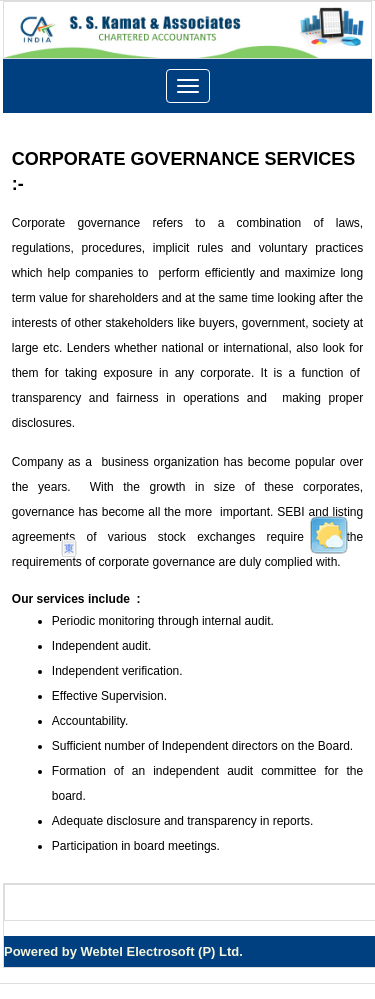 This screenshot has width=375, height=999. I want to click on launch gnome mahjongg game, so click(69, 548).